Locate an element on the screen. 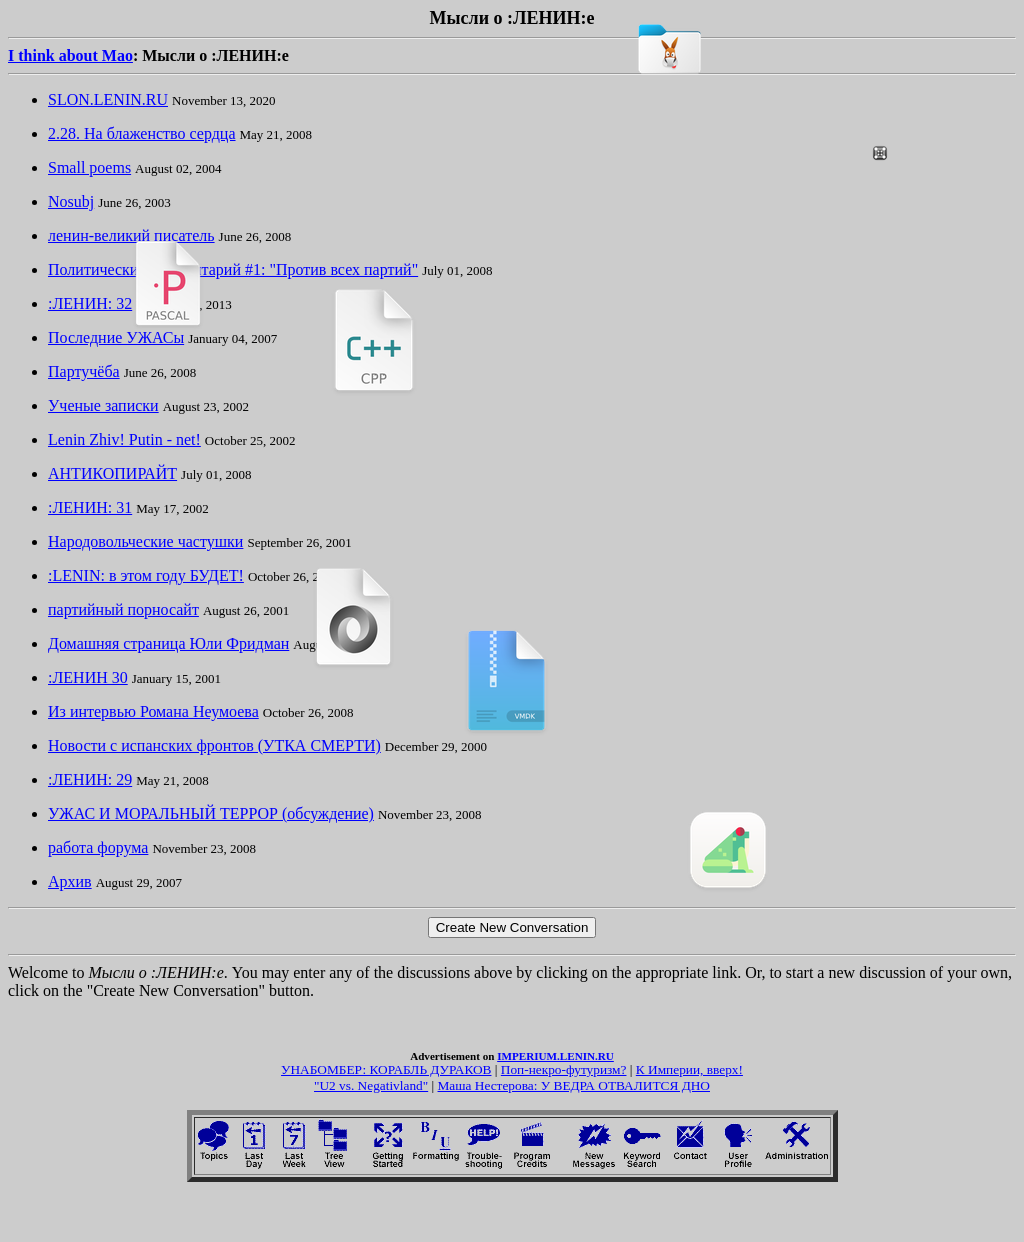 Image resolution: width=1024 pixels, height=1242 pixels. a JSON file type indicator is located at coordinates (353, 618).